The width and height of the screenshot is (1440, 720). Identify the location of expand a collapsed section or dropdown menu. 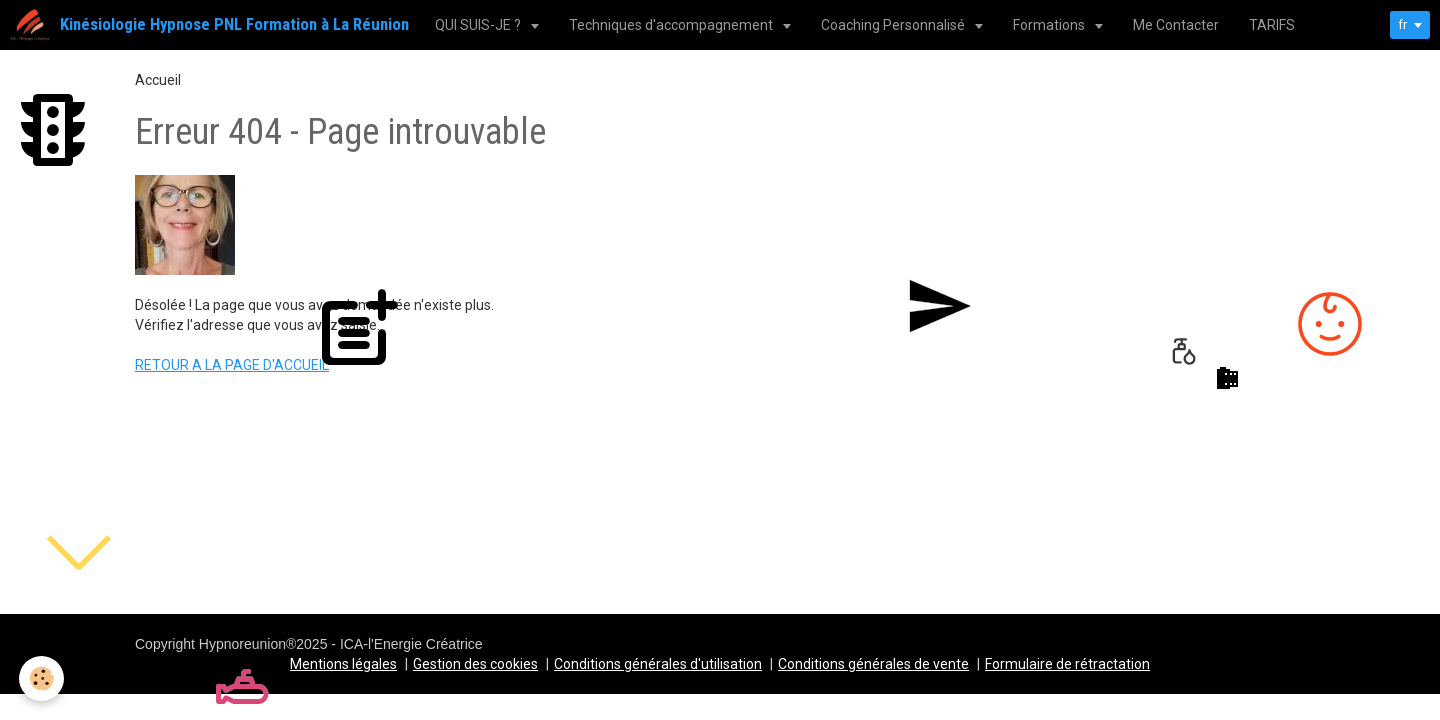
(79, 550).